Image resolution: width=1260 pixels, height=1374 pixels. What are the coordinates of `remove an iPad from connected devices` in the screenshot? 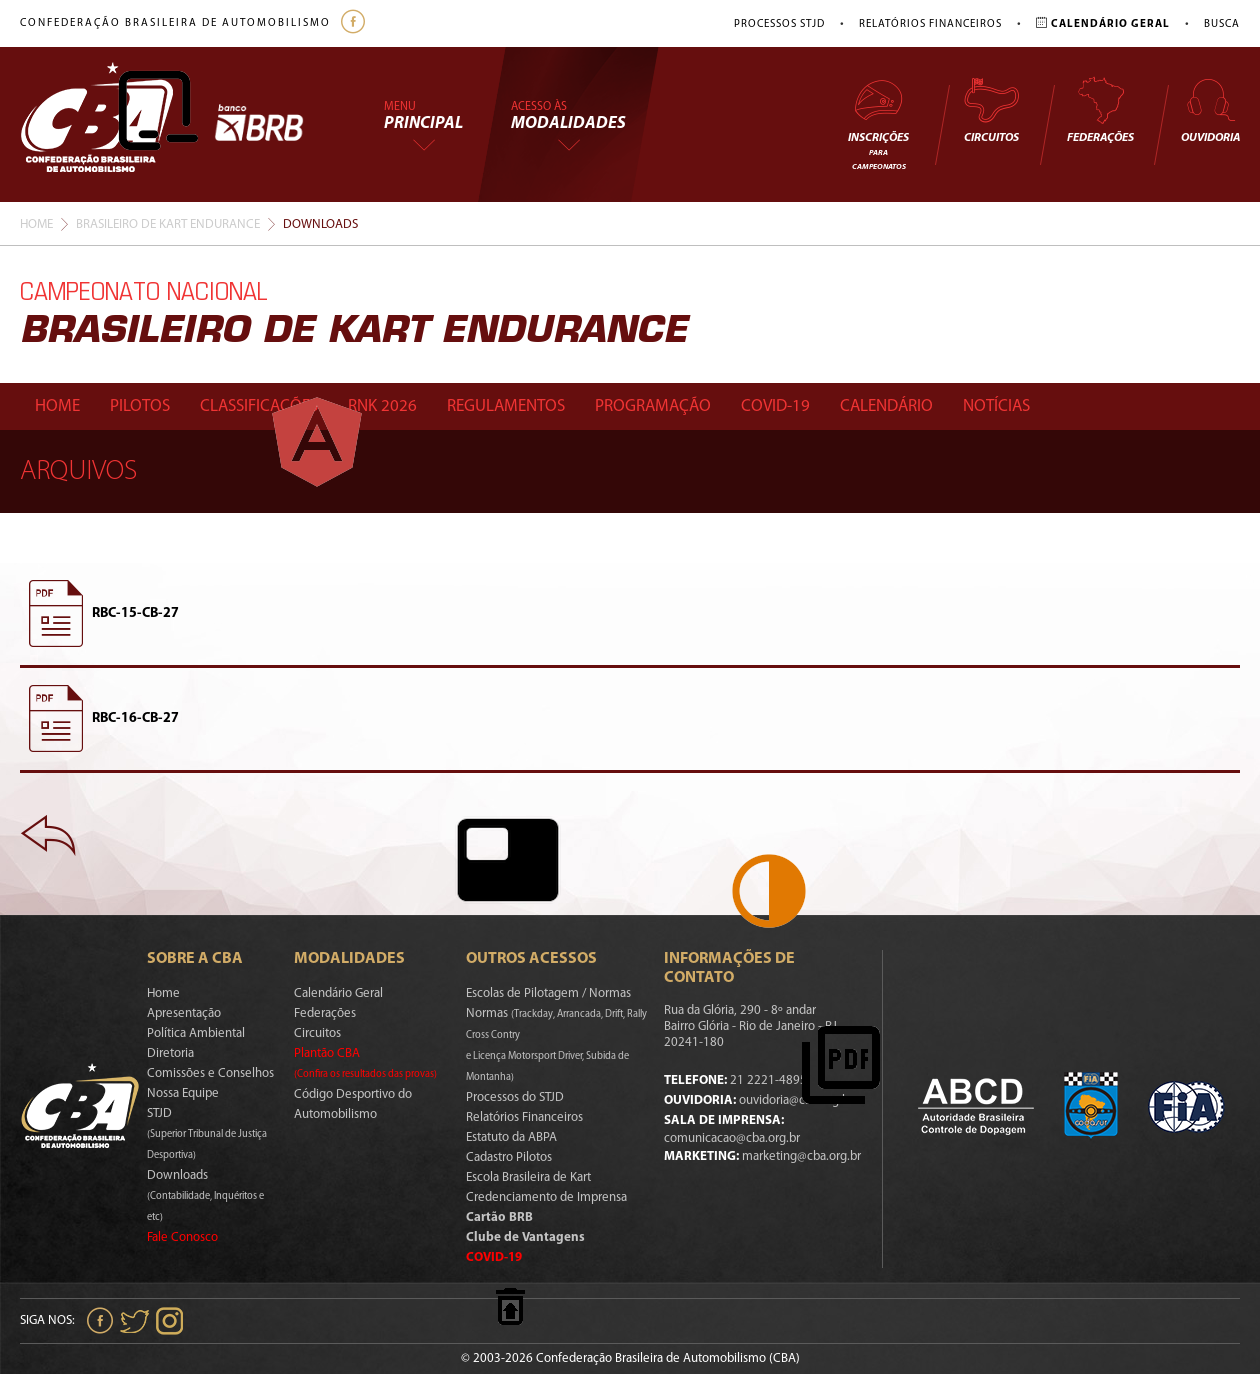 It's located at (154, 110).